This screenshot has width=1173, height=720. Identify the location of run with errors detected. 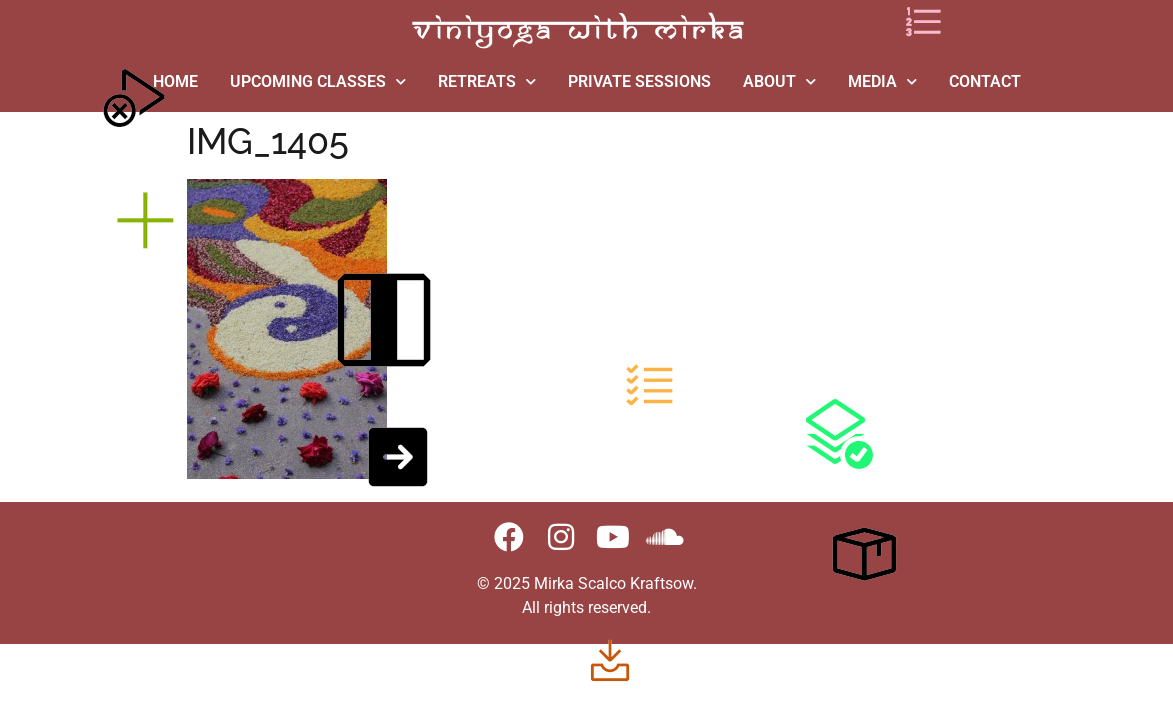
(135, 95).